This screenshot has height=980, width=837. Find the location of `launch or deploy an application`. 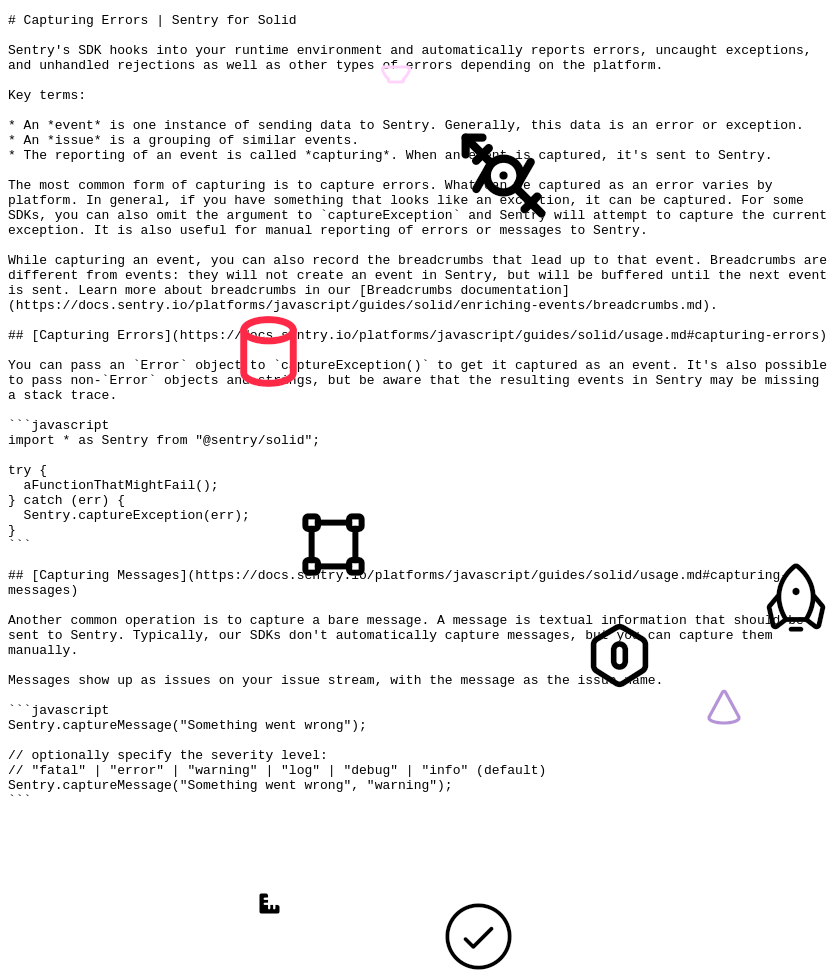

launch or deploy an application is located at coordinates (796, 600).